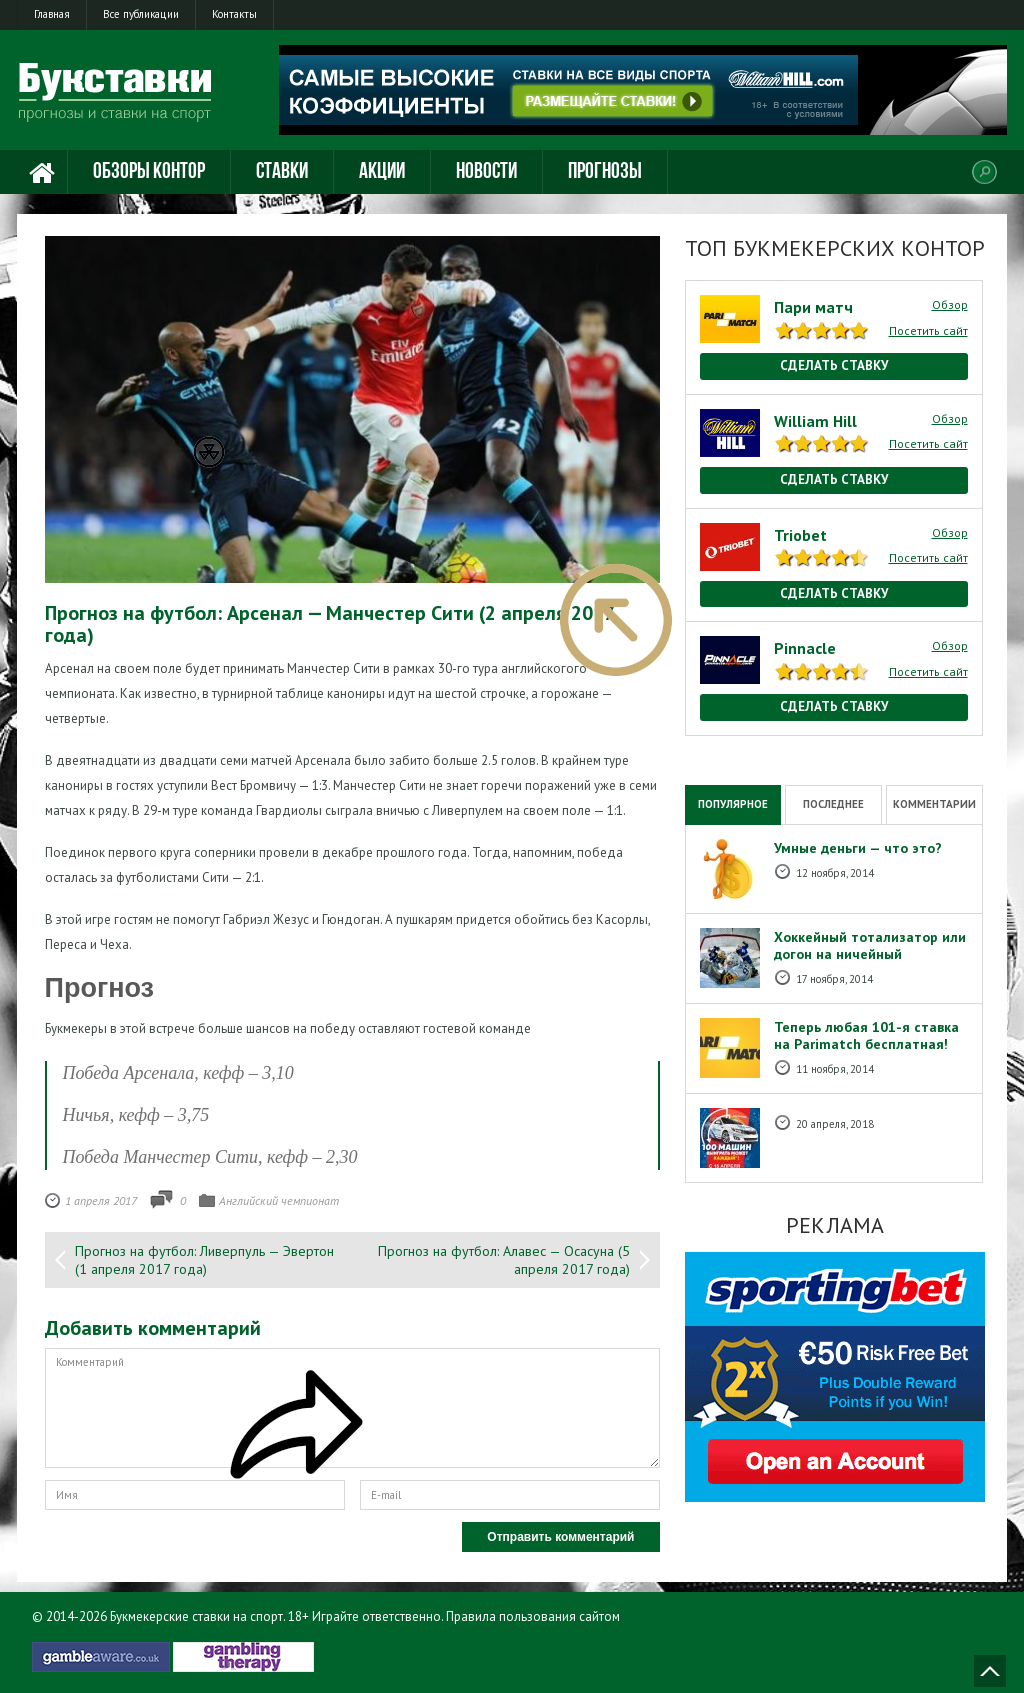  Describe the element at coordinates (209, 452) in the screenshot. I see `fallout shelter location indicator` at that location.